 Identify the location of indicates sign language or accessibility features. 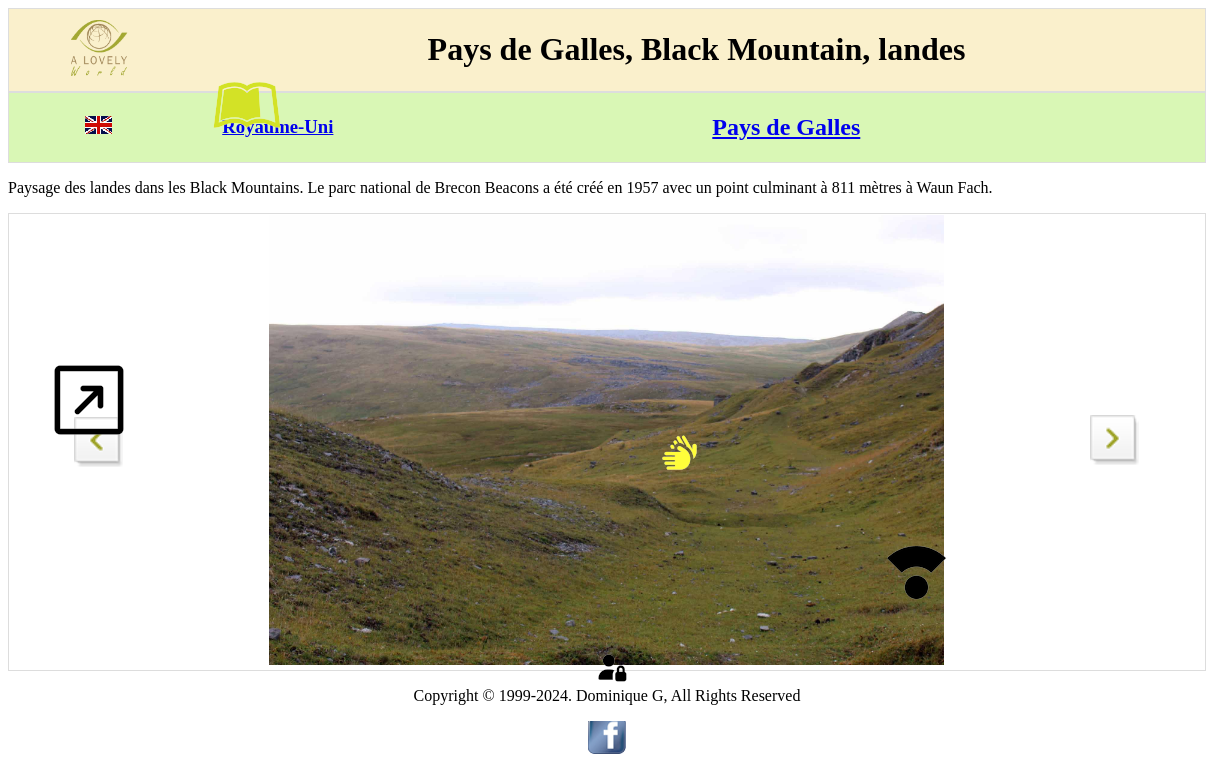
(679, 452).